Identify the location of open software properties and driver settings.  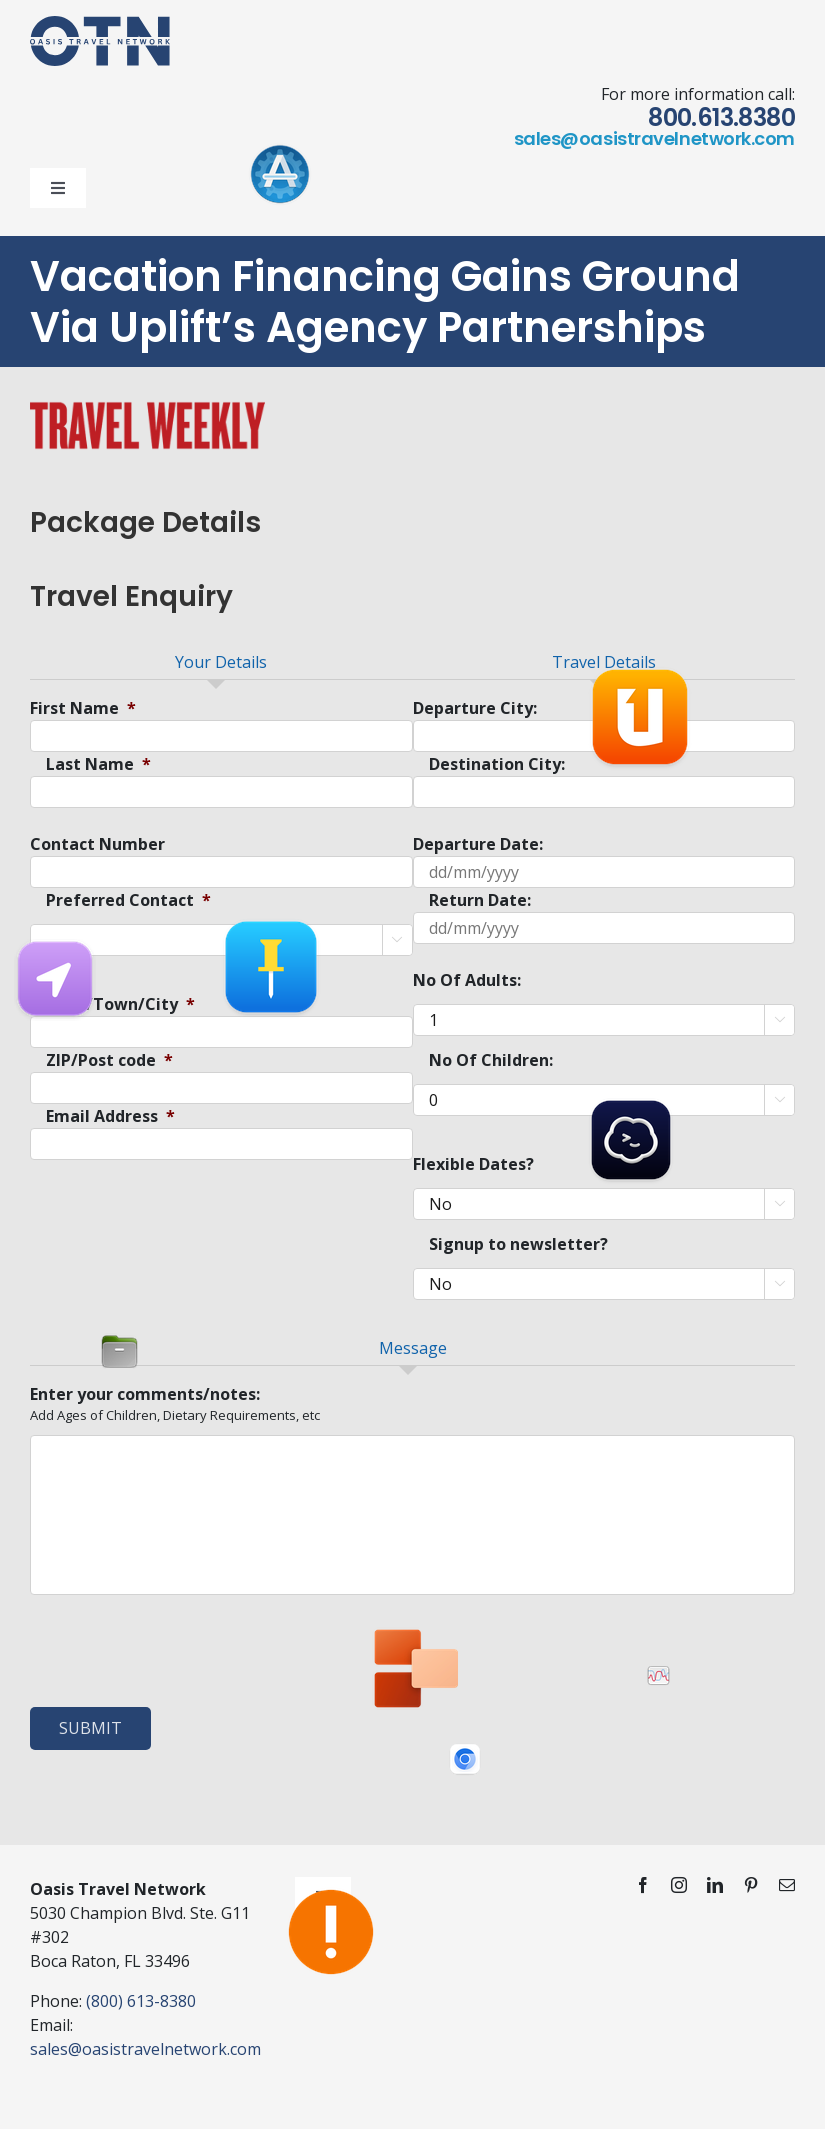
(280, 174).